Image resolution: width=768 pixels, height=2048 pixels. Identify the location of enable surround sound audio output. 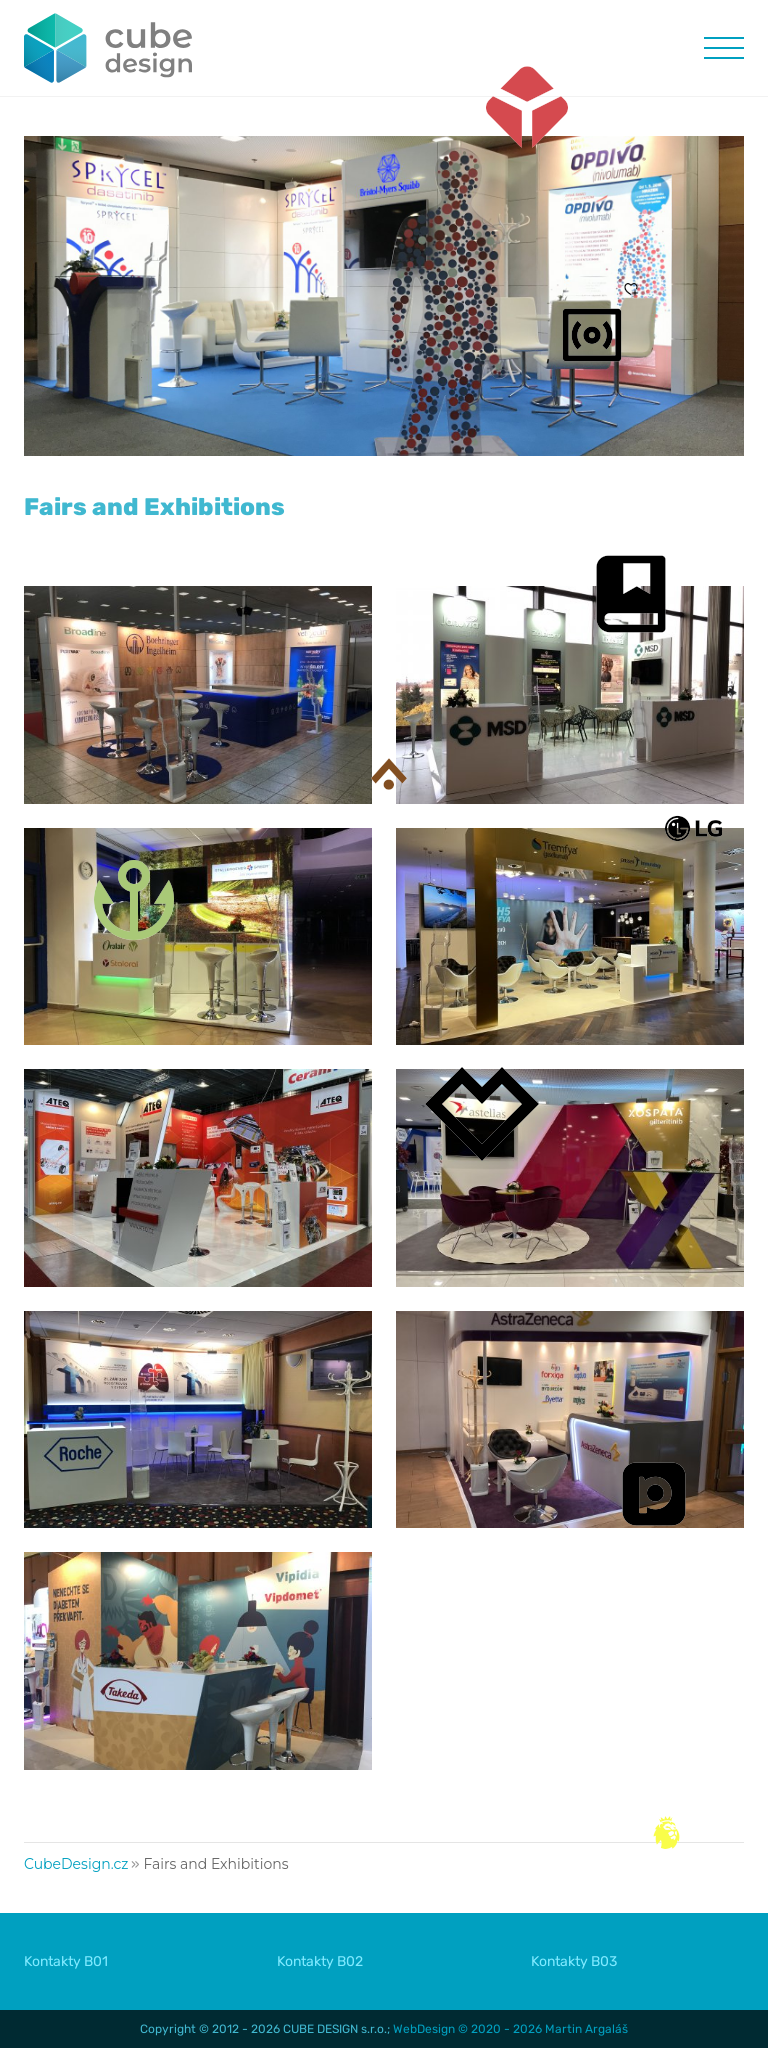
(592, 335).